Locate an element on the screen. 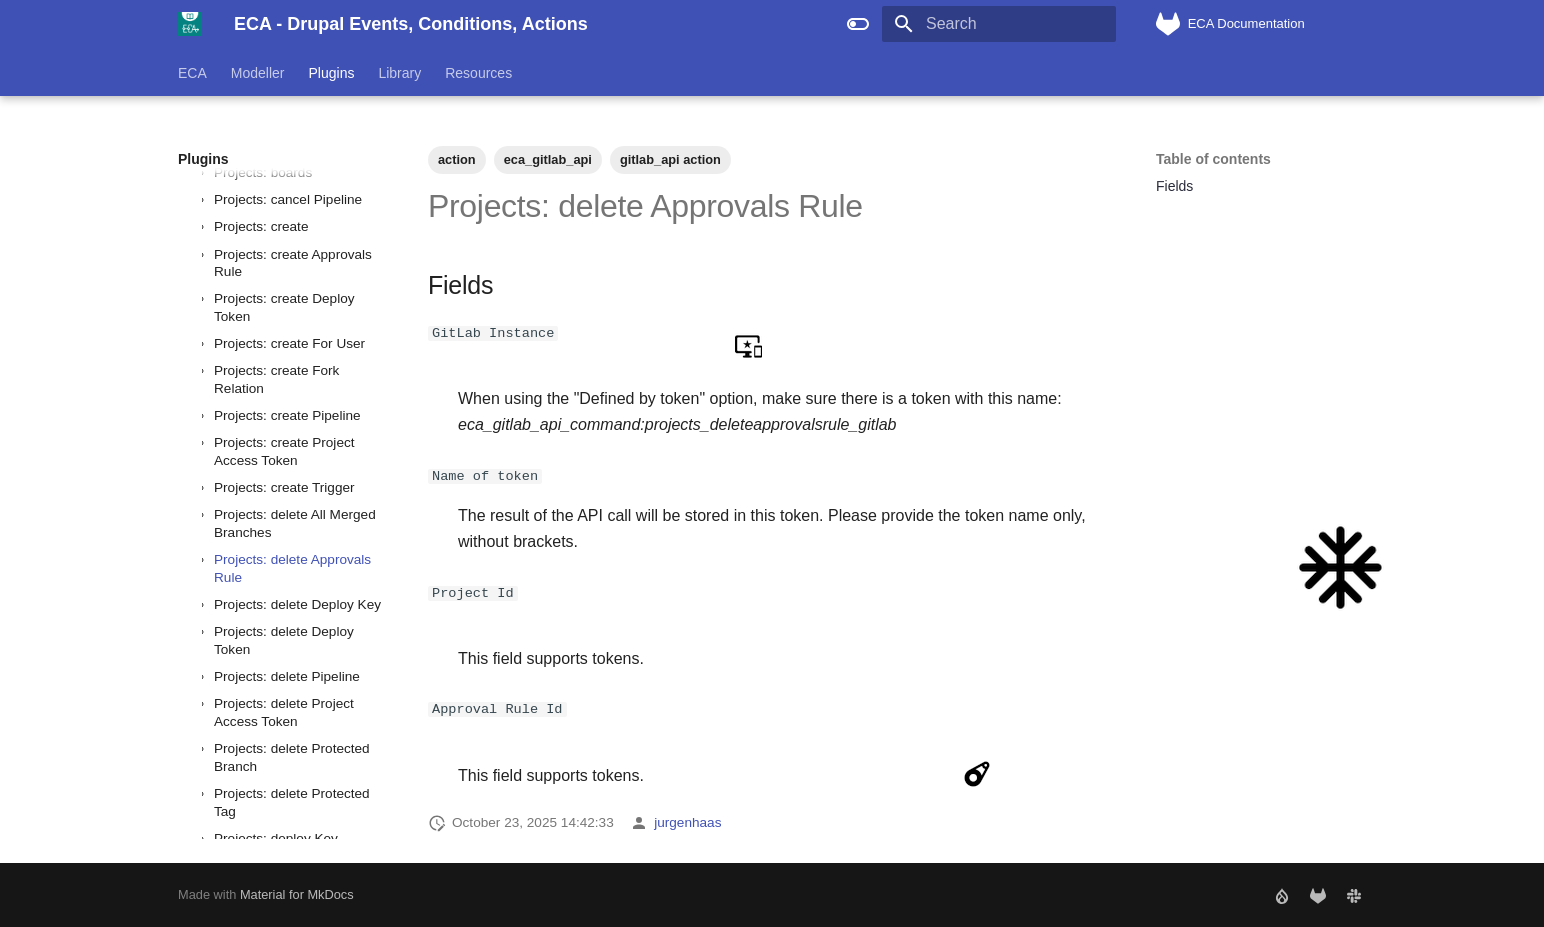 The height and width of the screenshot is (927, 1544). view or manage digital assets is located at coordinates (977, 774).